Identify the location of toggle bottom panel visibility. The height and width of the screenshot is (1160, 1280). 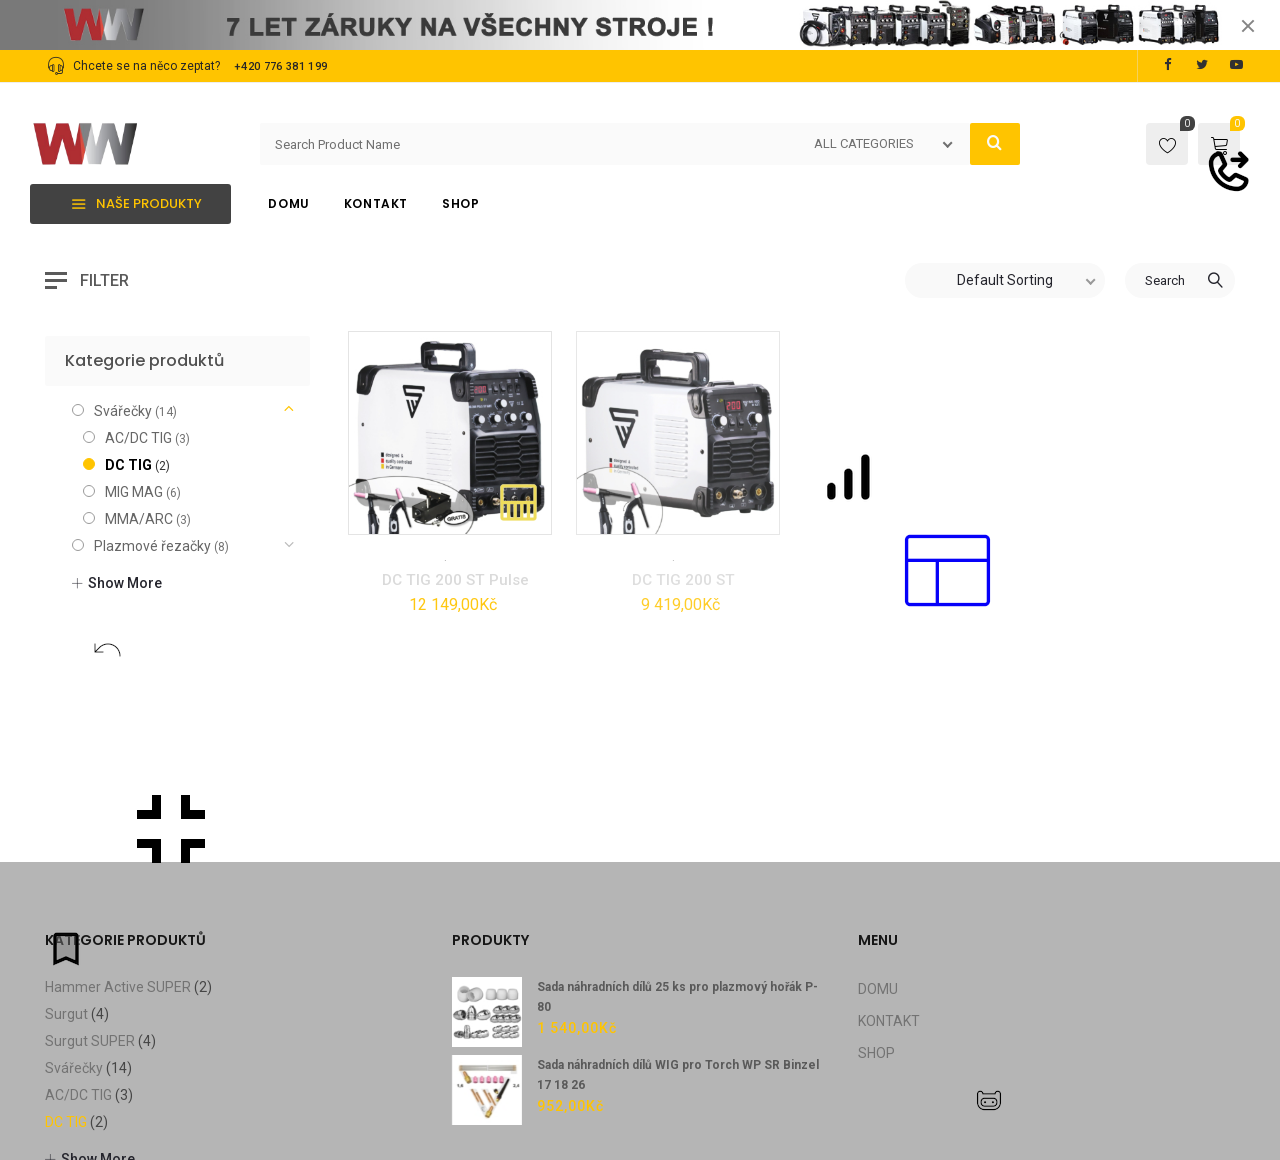
(518, 502).